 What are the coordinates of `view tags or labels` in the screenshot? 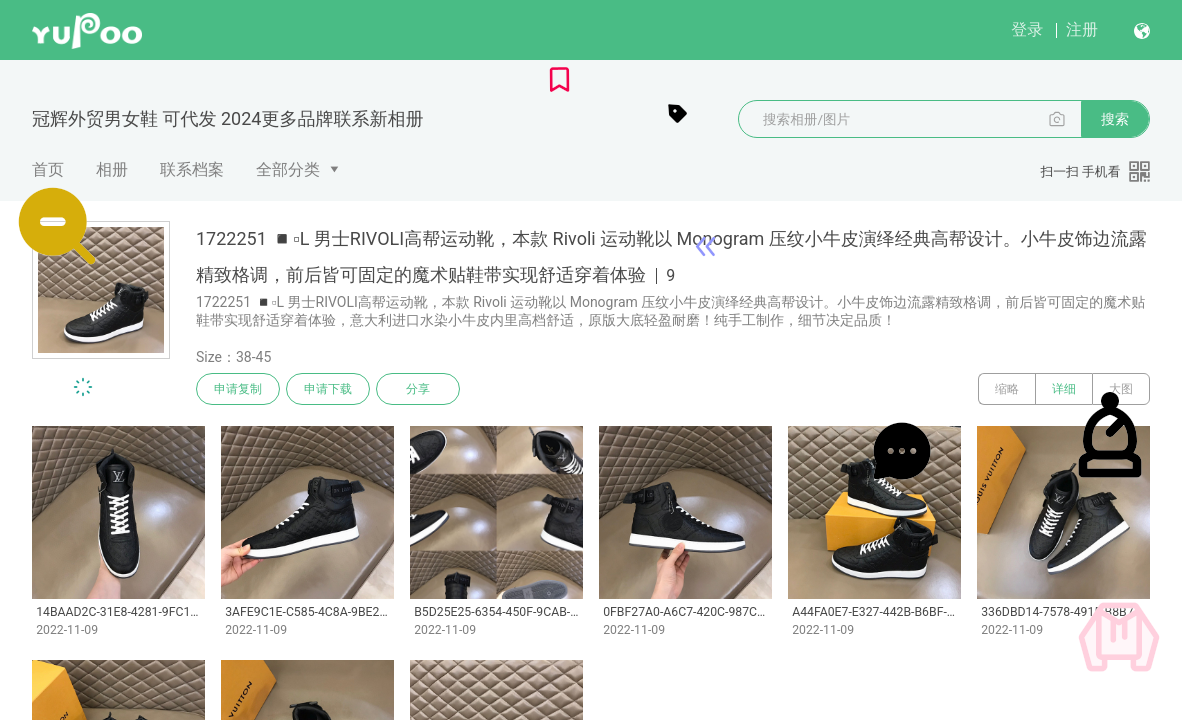 It's located at (676, 112).